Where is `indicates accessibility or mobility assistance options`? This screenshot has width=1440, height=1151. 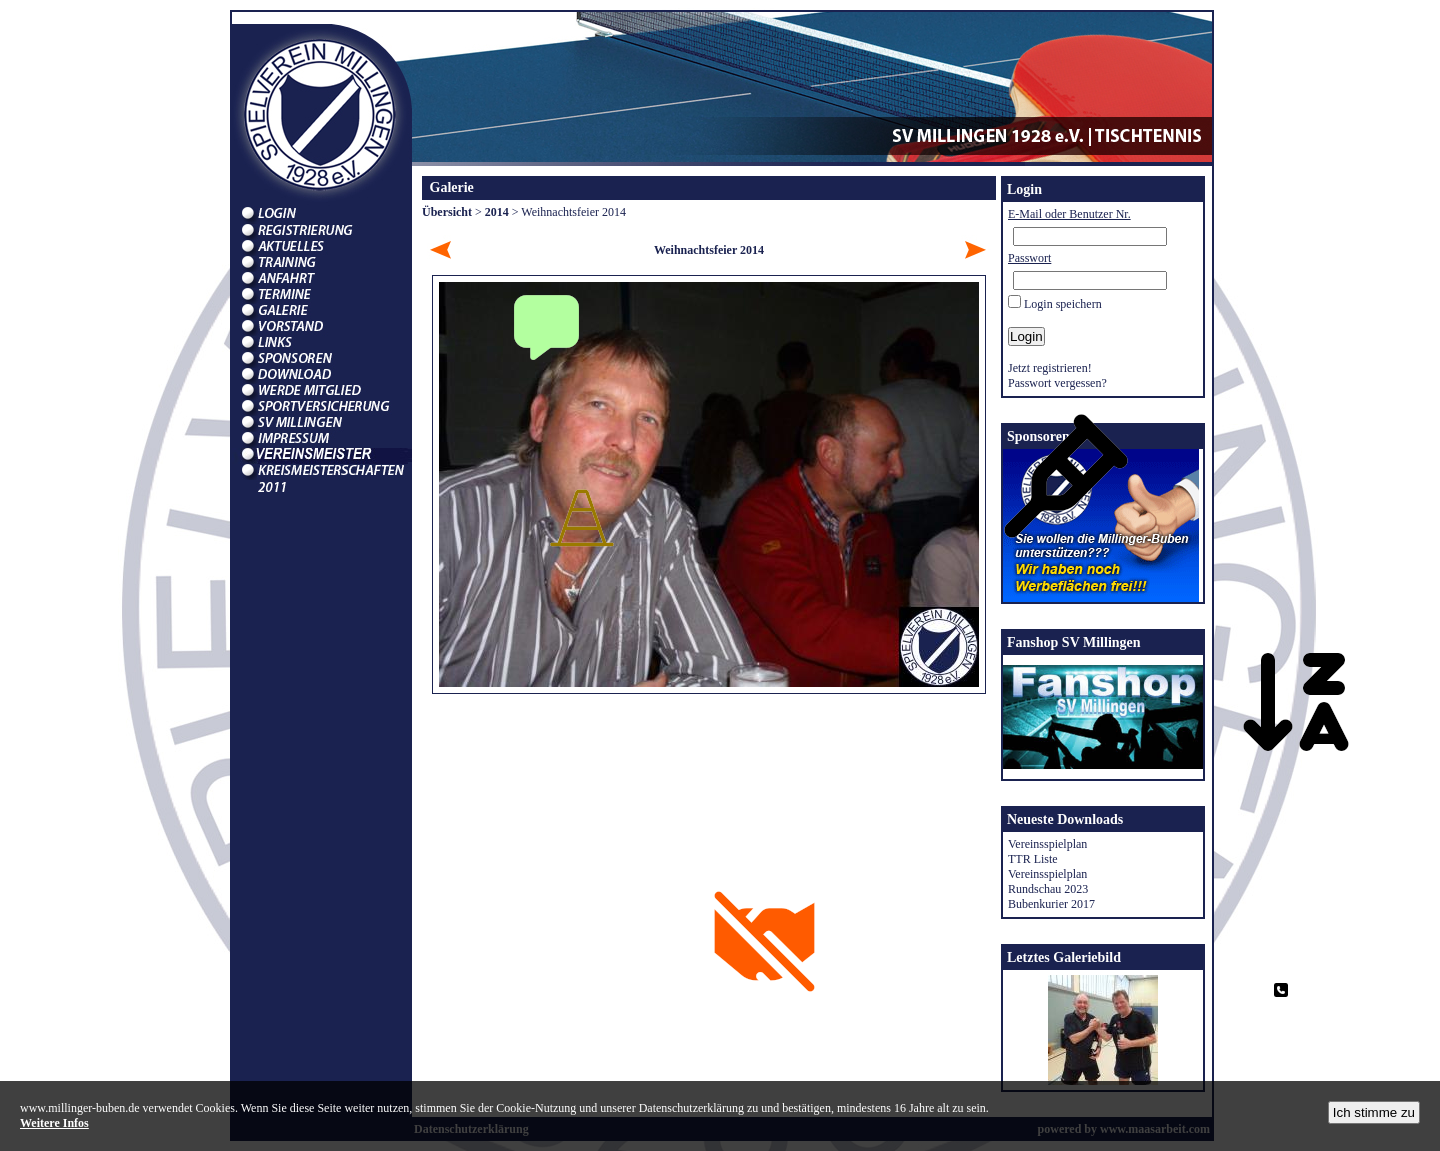
indicates accessibility or mobility assistance options is located at coordinates (1066, 476).